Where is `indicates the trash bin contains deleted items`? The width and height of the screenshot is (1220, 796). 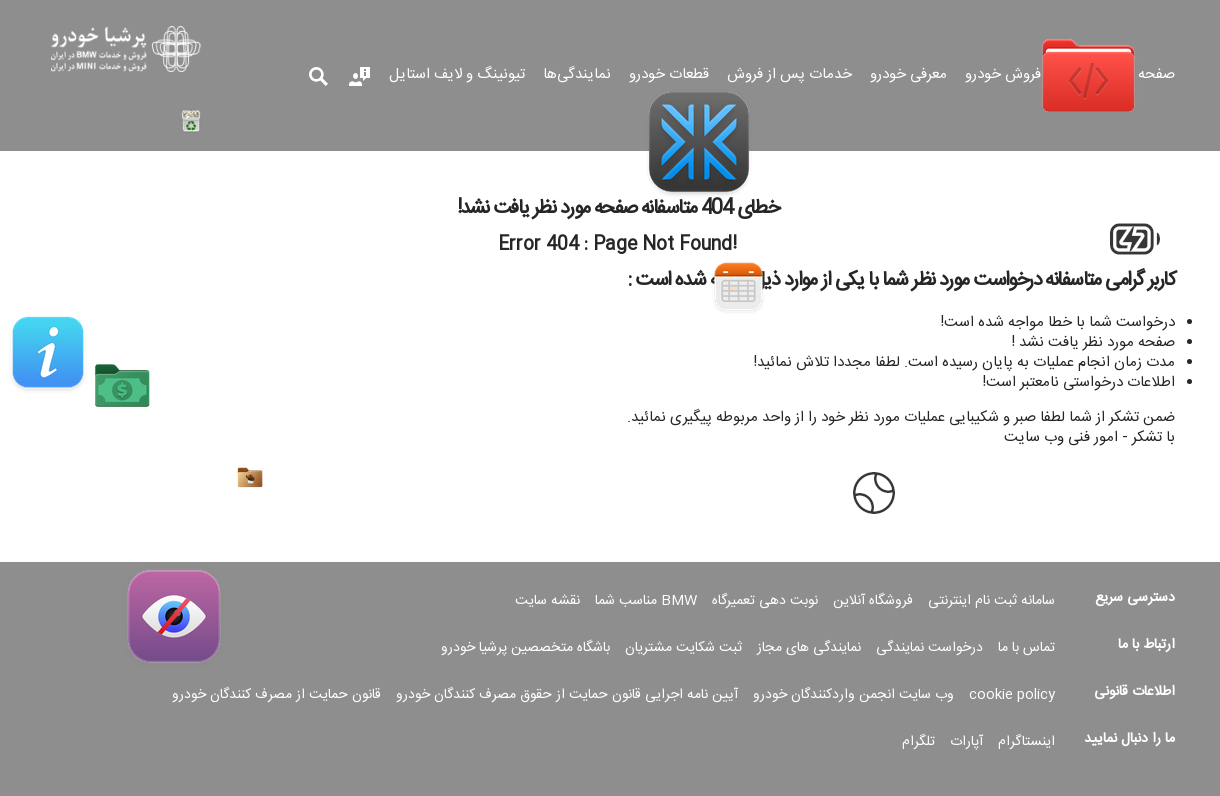
indicates the trash bin contains deleted items is located at coordinates (191, 121).